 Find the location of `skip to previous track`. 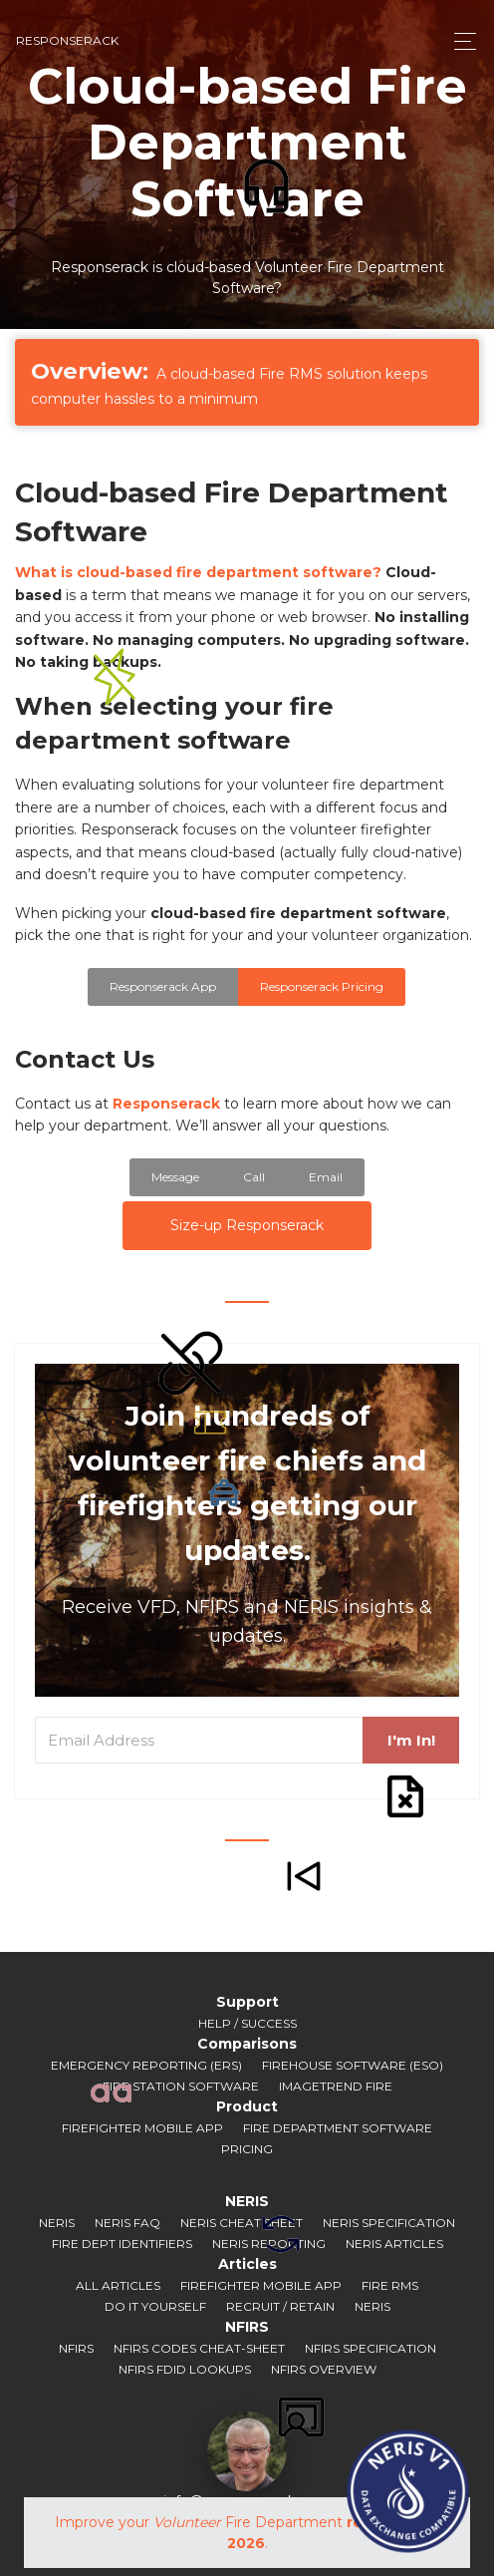

skip to previous track is located at coordinates (304, 1876).